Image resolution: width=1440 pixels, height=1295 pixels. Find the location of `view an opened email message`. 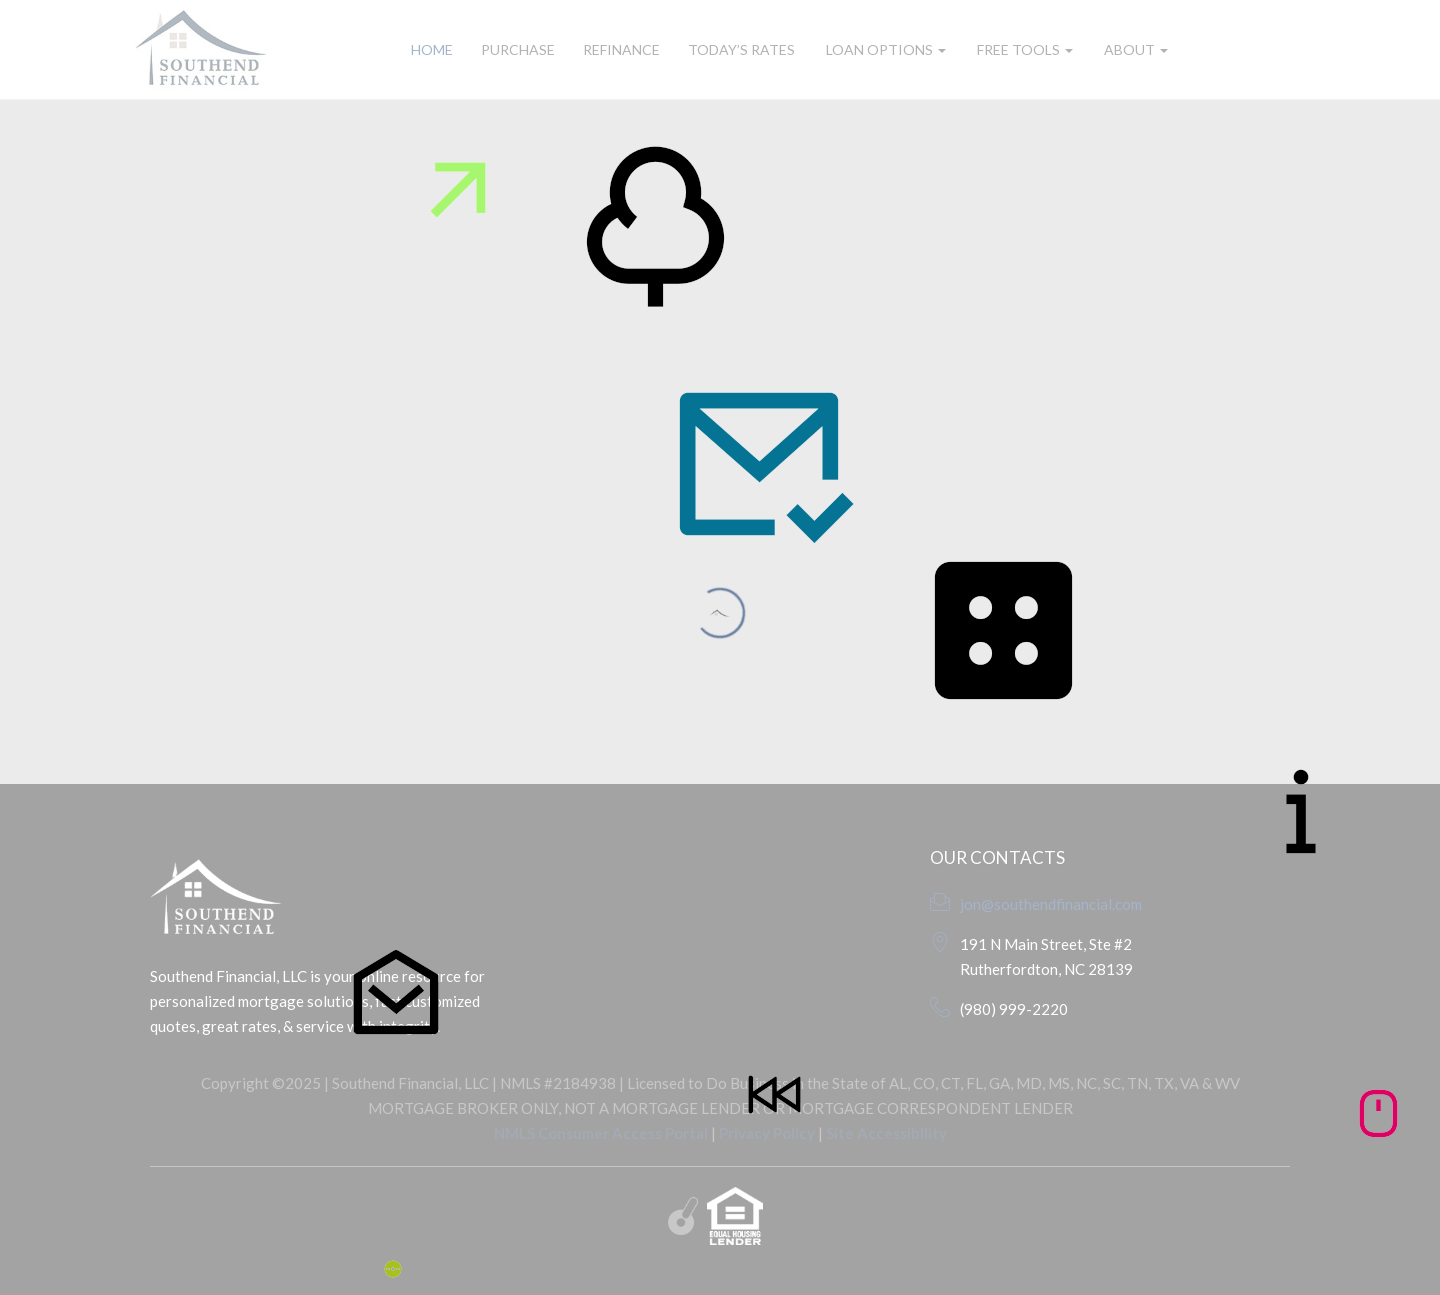

view an opened email message is located at coordinates (396, 996).